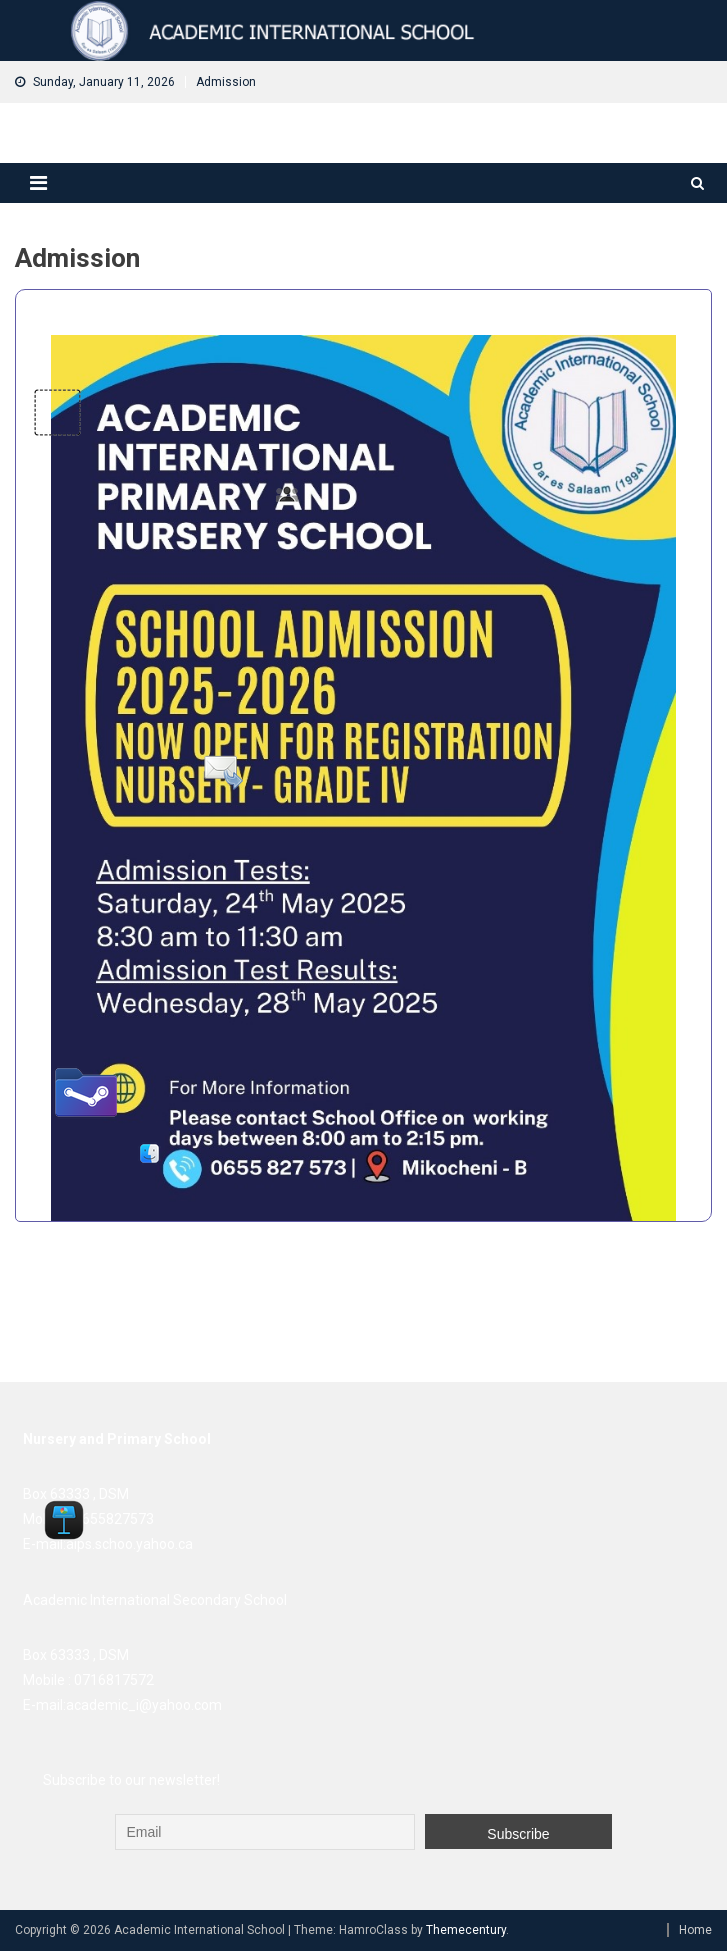 This screenshot has height=1951, width=727. Describe the element at coordinates (287, 492) in the screenshot. I see `indicates shared access with all users` at that location.